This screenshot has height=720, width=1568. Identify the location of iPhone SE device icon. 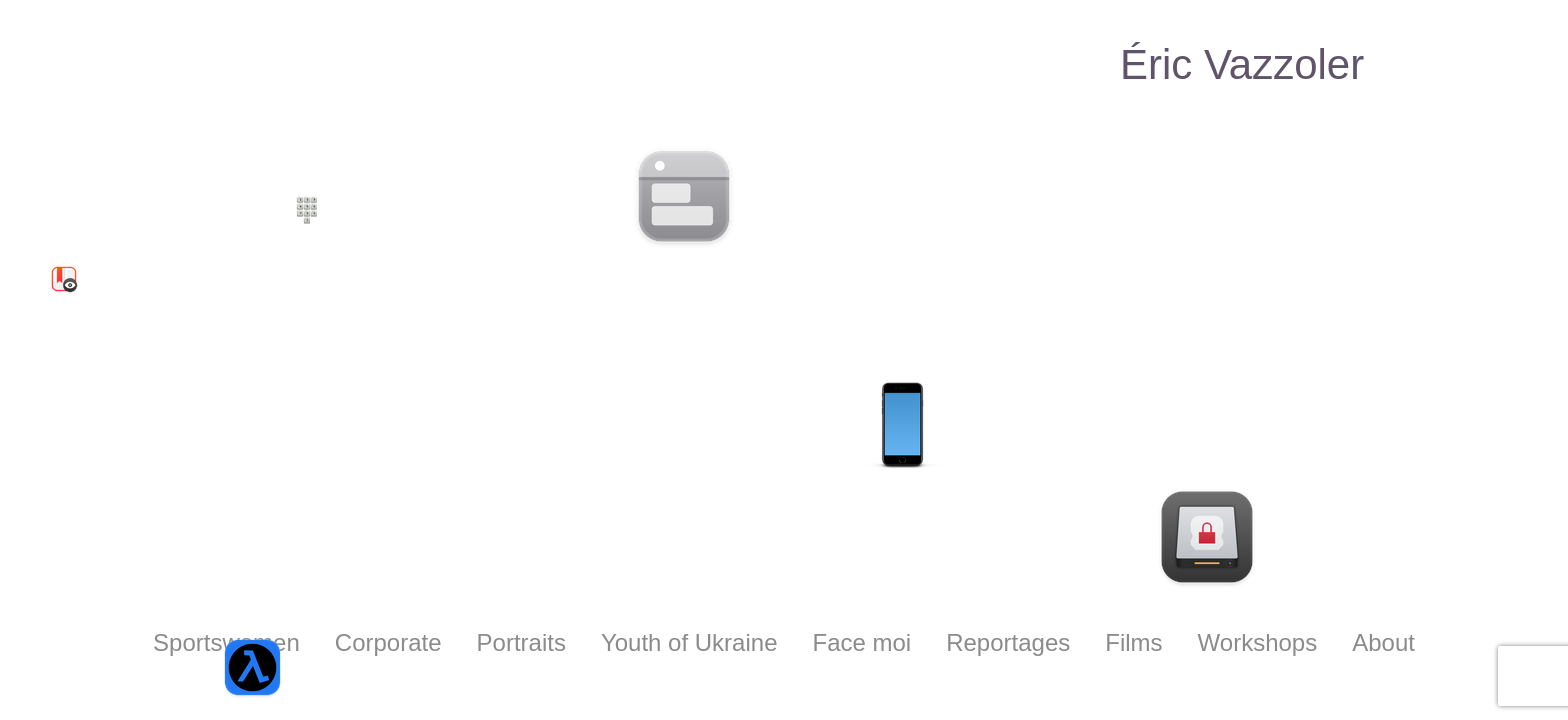
(902, 425).